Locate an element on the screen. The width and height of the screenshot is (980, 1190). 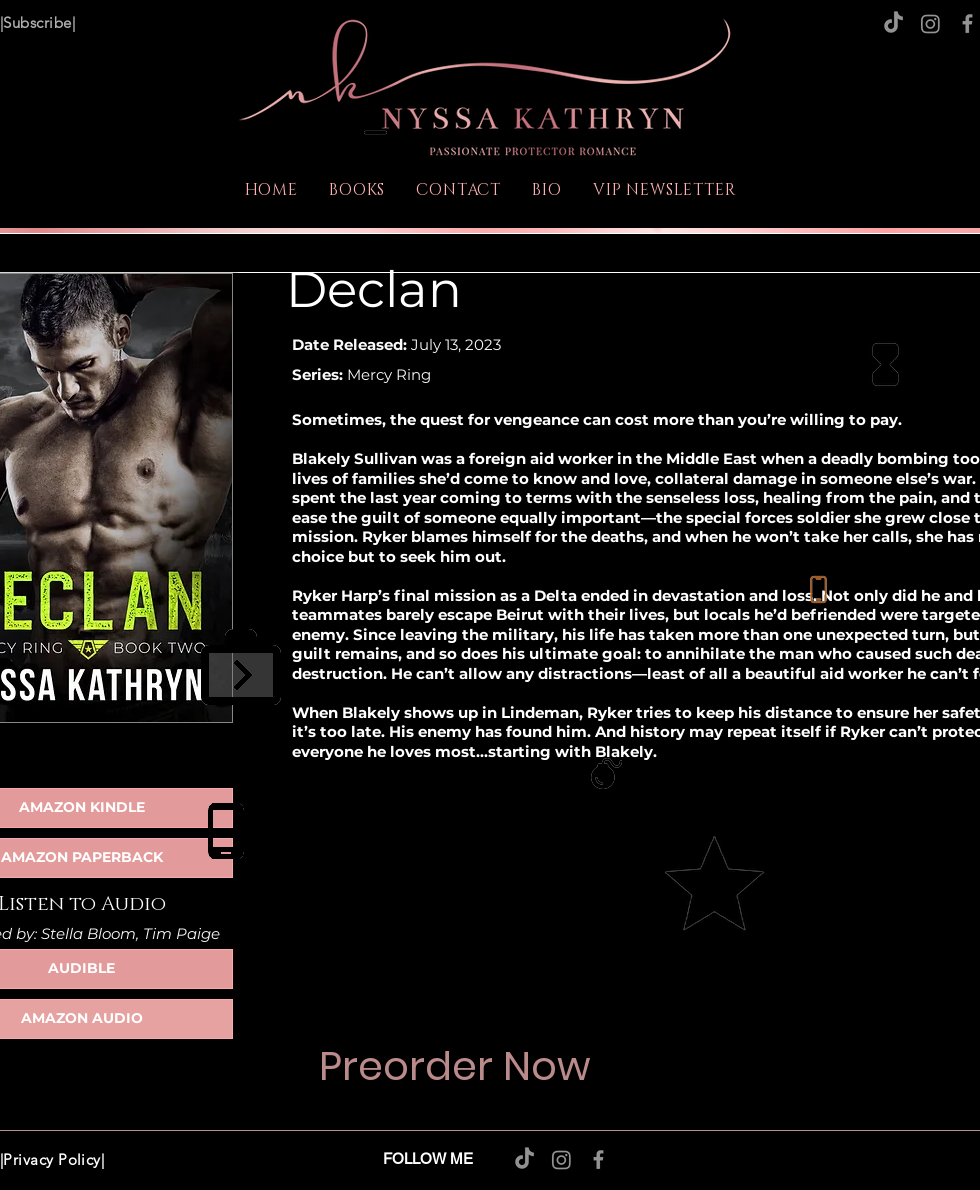
indicates a destructive or dangerous action is located at coordinates (605, 773).